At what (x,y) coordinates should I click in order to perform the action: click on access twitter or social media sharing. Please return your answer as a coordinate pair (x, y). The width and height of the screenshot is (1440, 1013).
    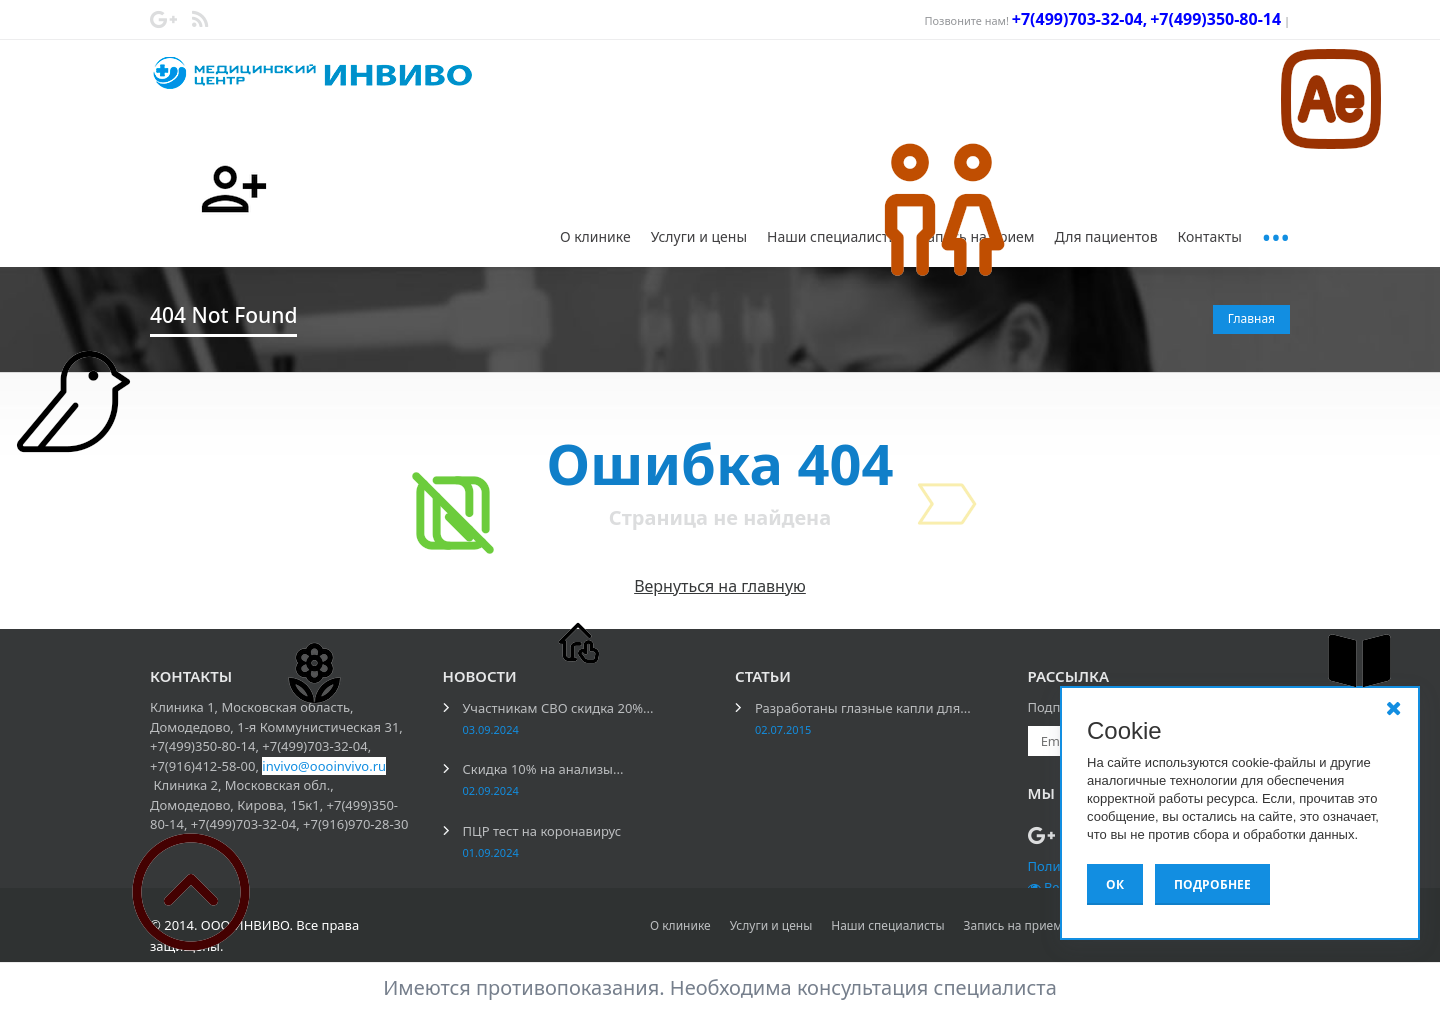
    Looking at the image, I should click on (75, 405).